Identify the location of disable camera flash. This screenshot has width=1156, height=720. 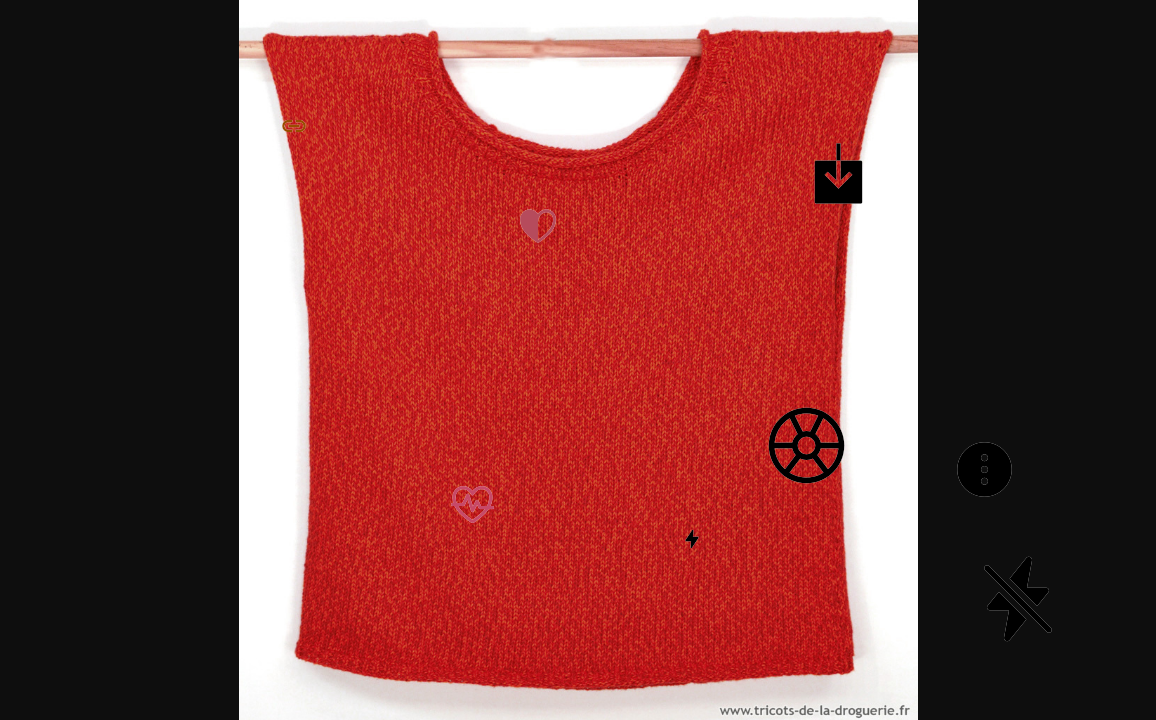
(1018, 599).